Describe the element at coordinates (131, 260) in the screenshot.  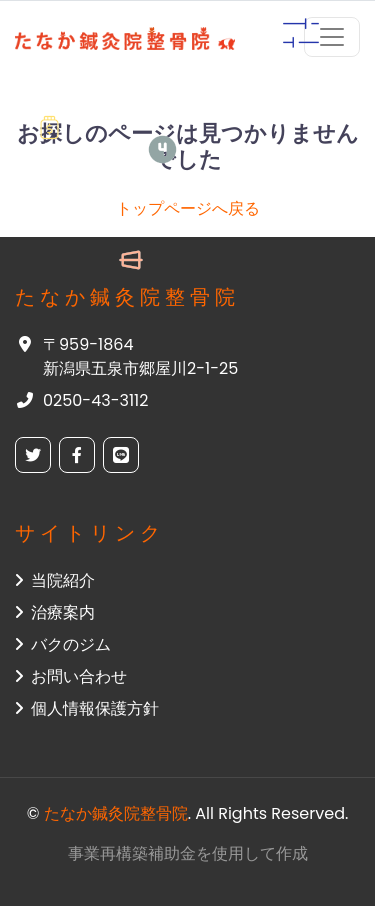
I see `adjust perspective or viewing angle` at that location.